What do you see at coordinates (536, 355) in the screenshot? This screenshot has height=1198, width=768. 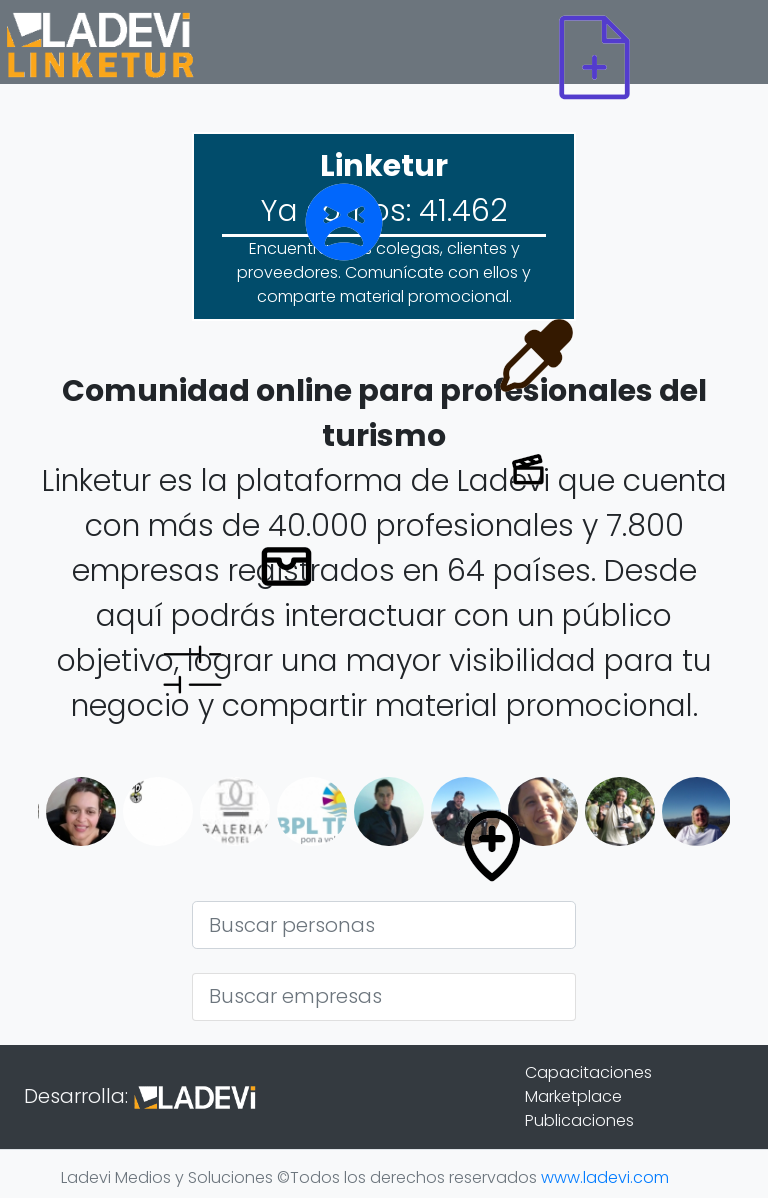 I see `pick a color from the canvas` at bounding box center [536, 355].